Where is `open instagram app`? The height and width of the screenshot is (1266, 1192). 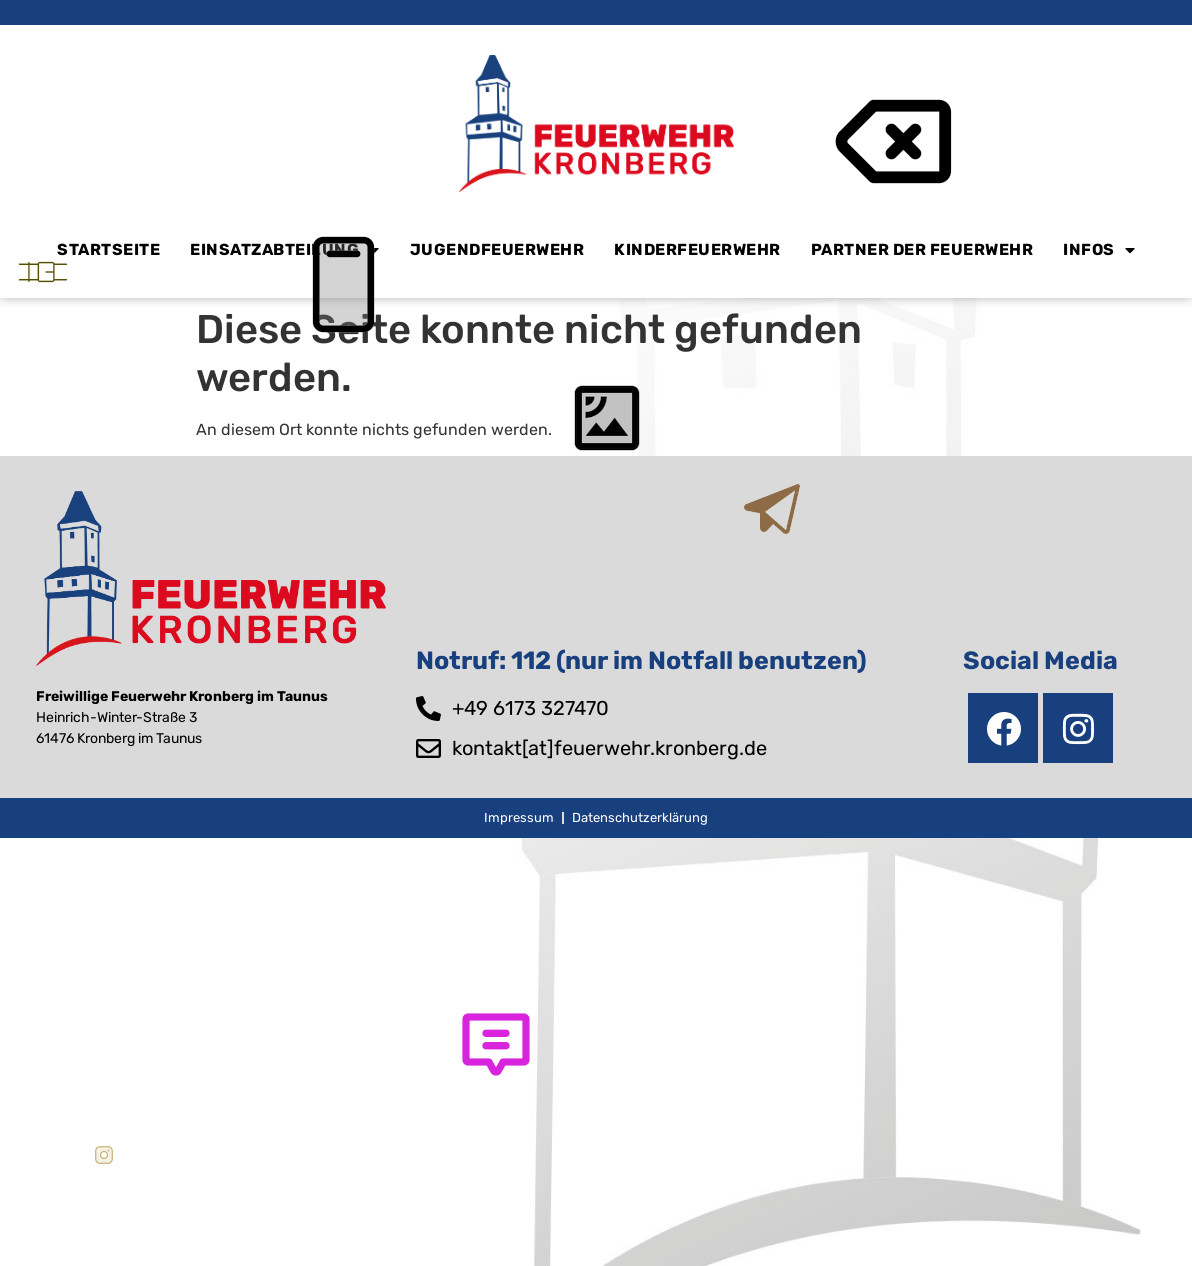 open instagram app is located at coordinates (104, 1155).